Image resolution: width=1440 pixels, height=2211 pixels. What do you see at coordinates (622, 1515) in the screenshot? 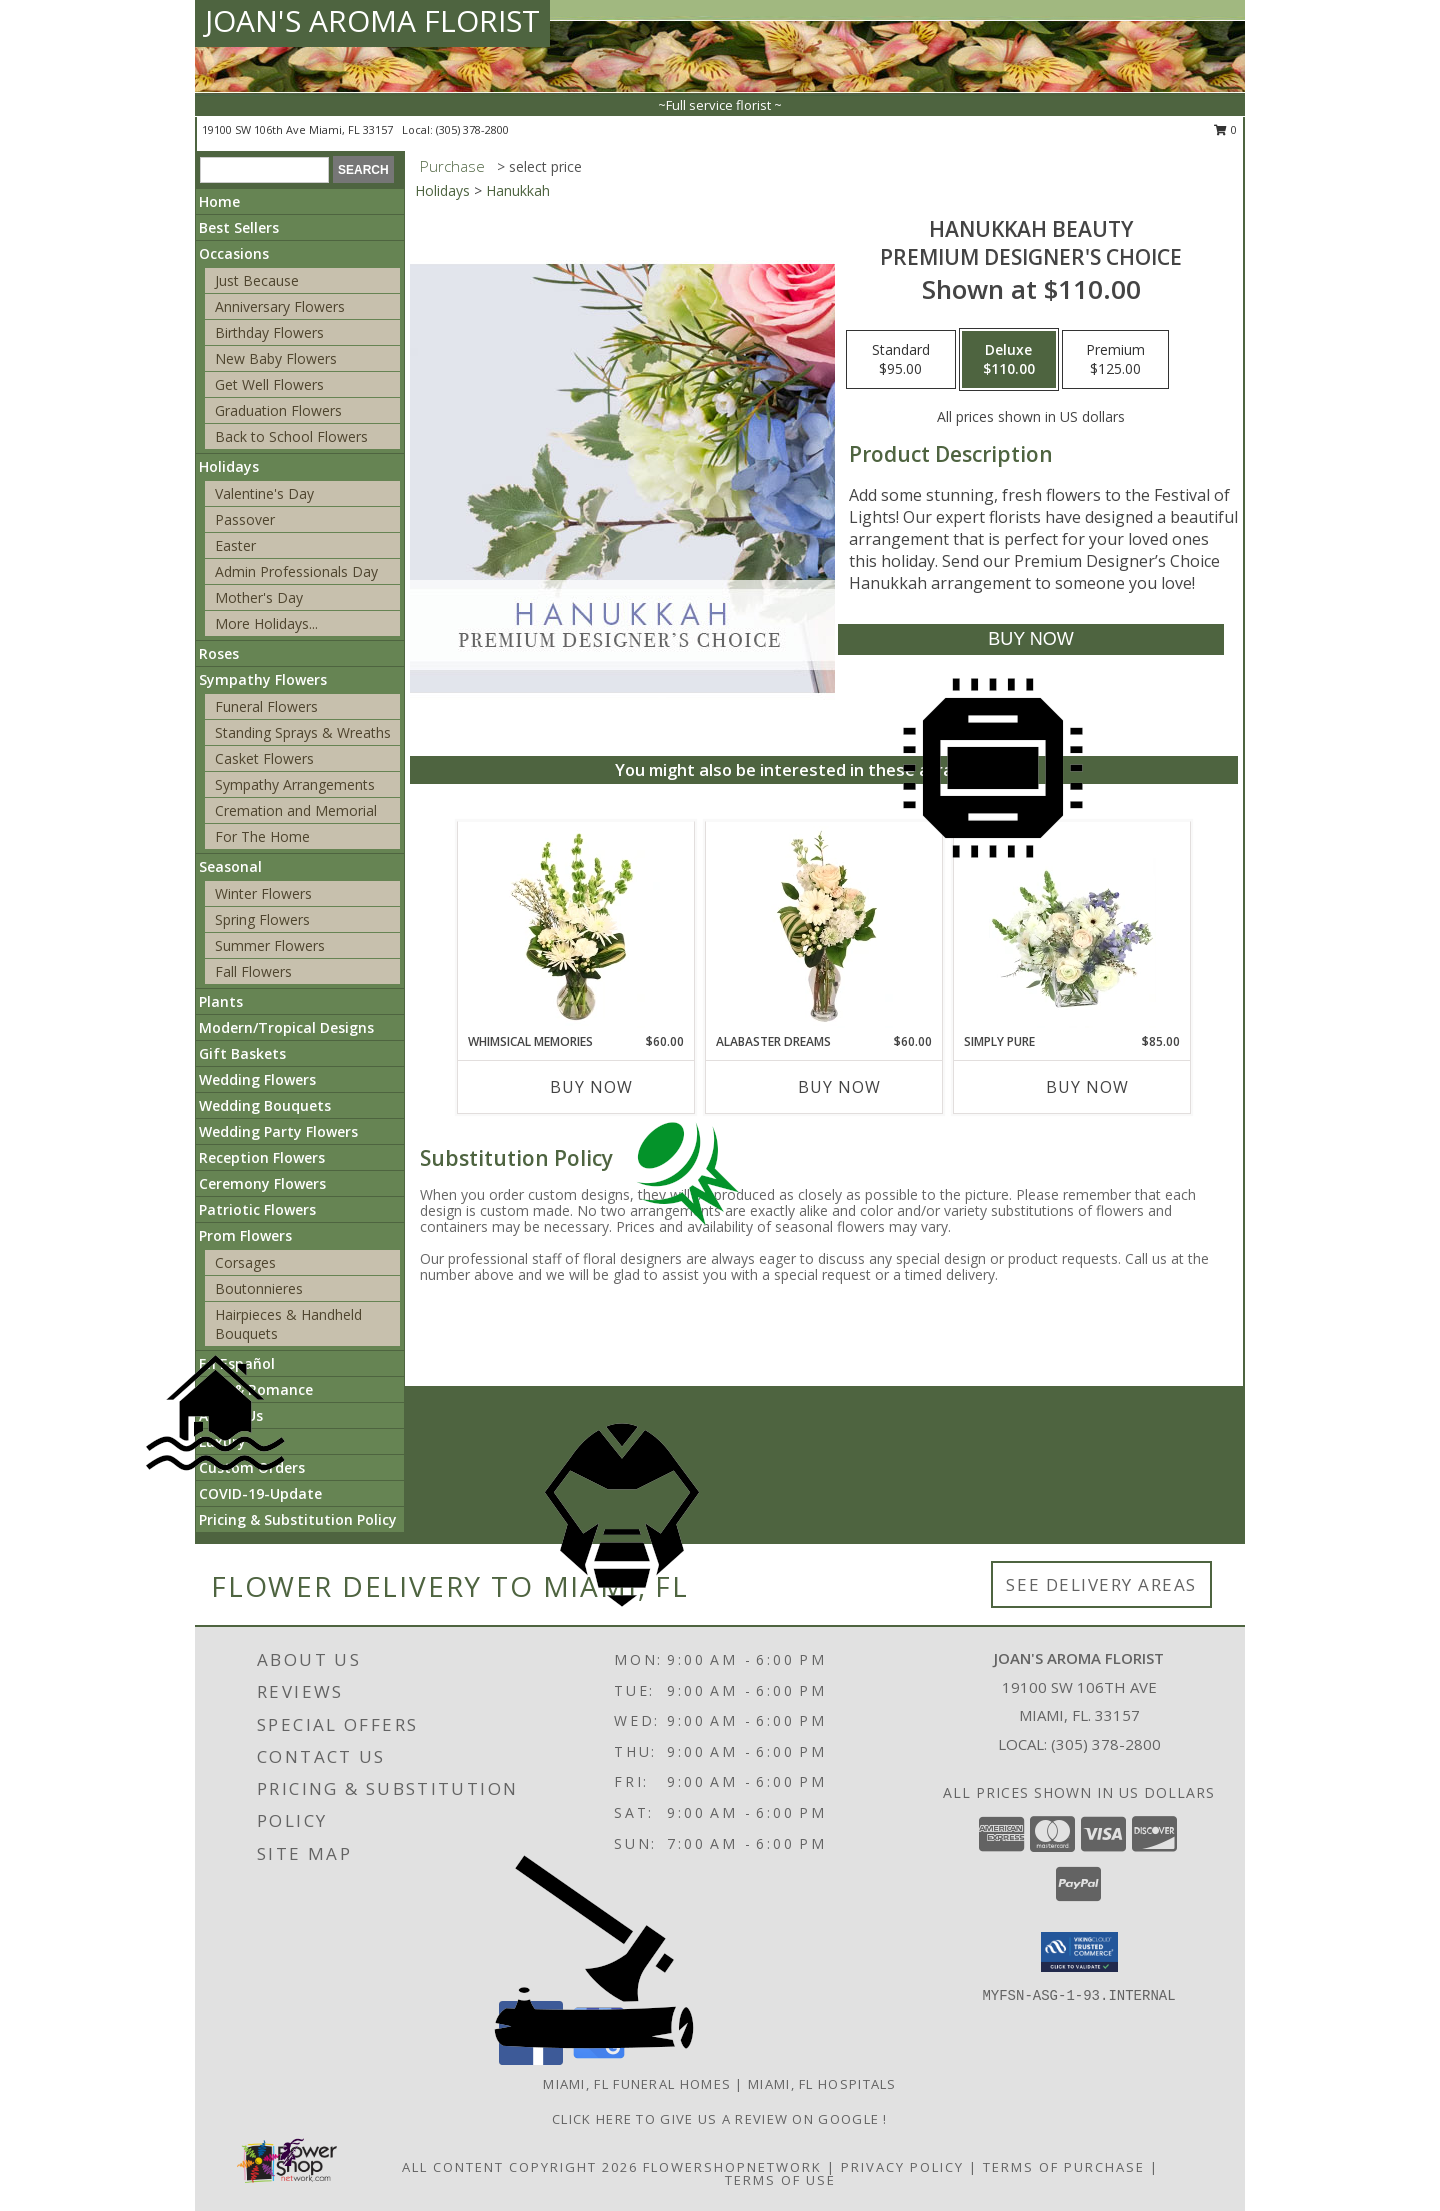
I see `access robot or mech customization options` at bounding box center [622, 1515].